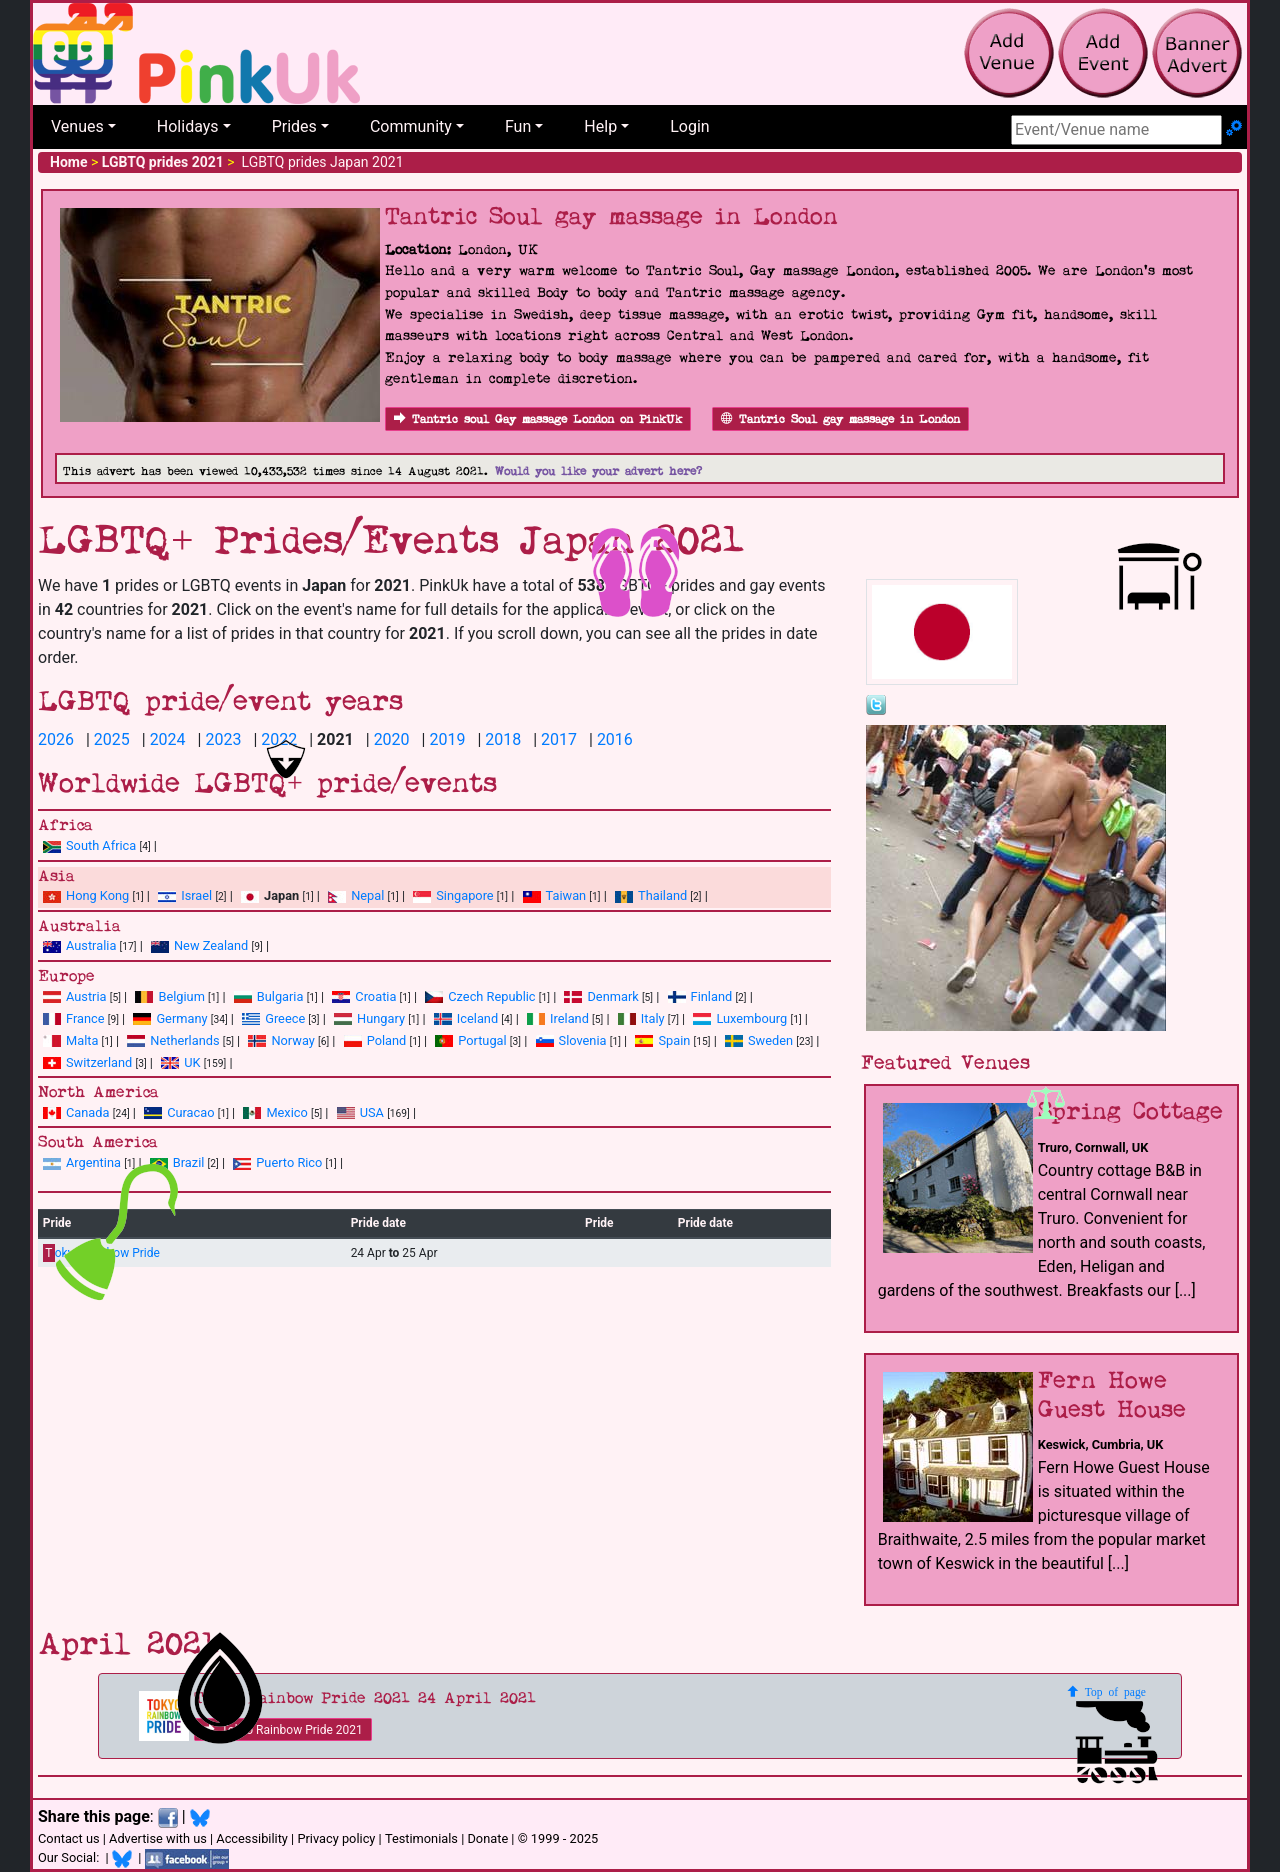 The height and width of the screenshot is (1872, 1280). Describe the element at coordinates (286, 759) in the screenshot. I see `indicates armor or defense has been reduced` at that location.